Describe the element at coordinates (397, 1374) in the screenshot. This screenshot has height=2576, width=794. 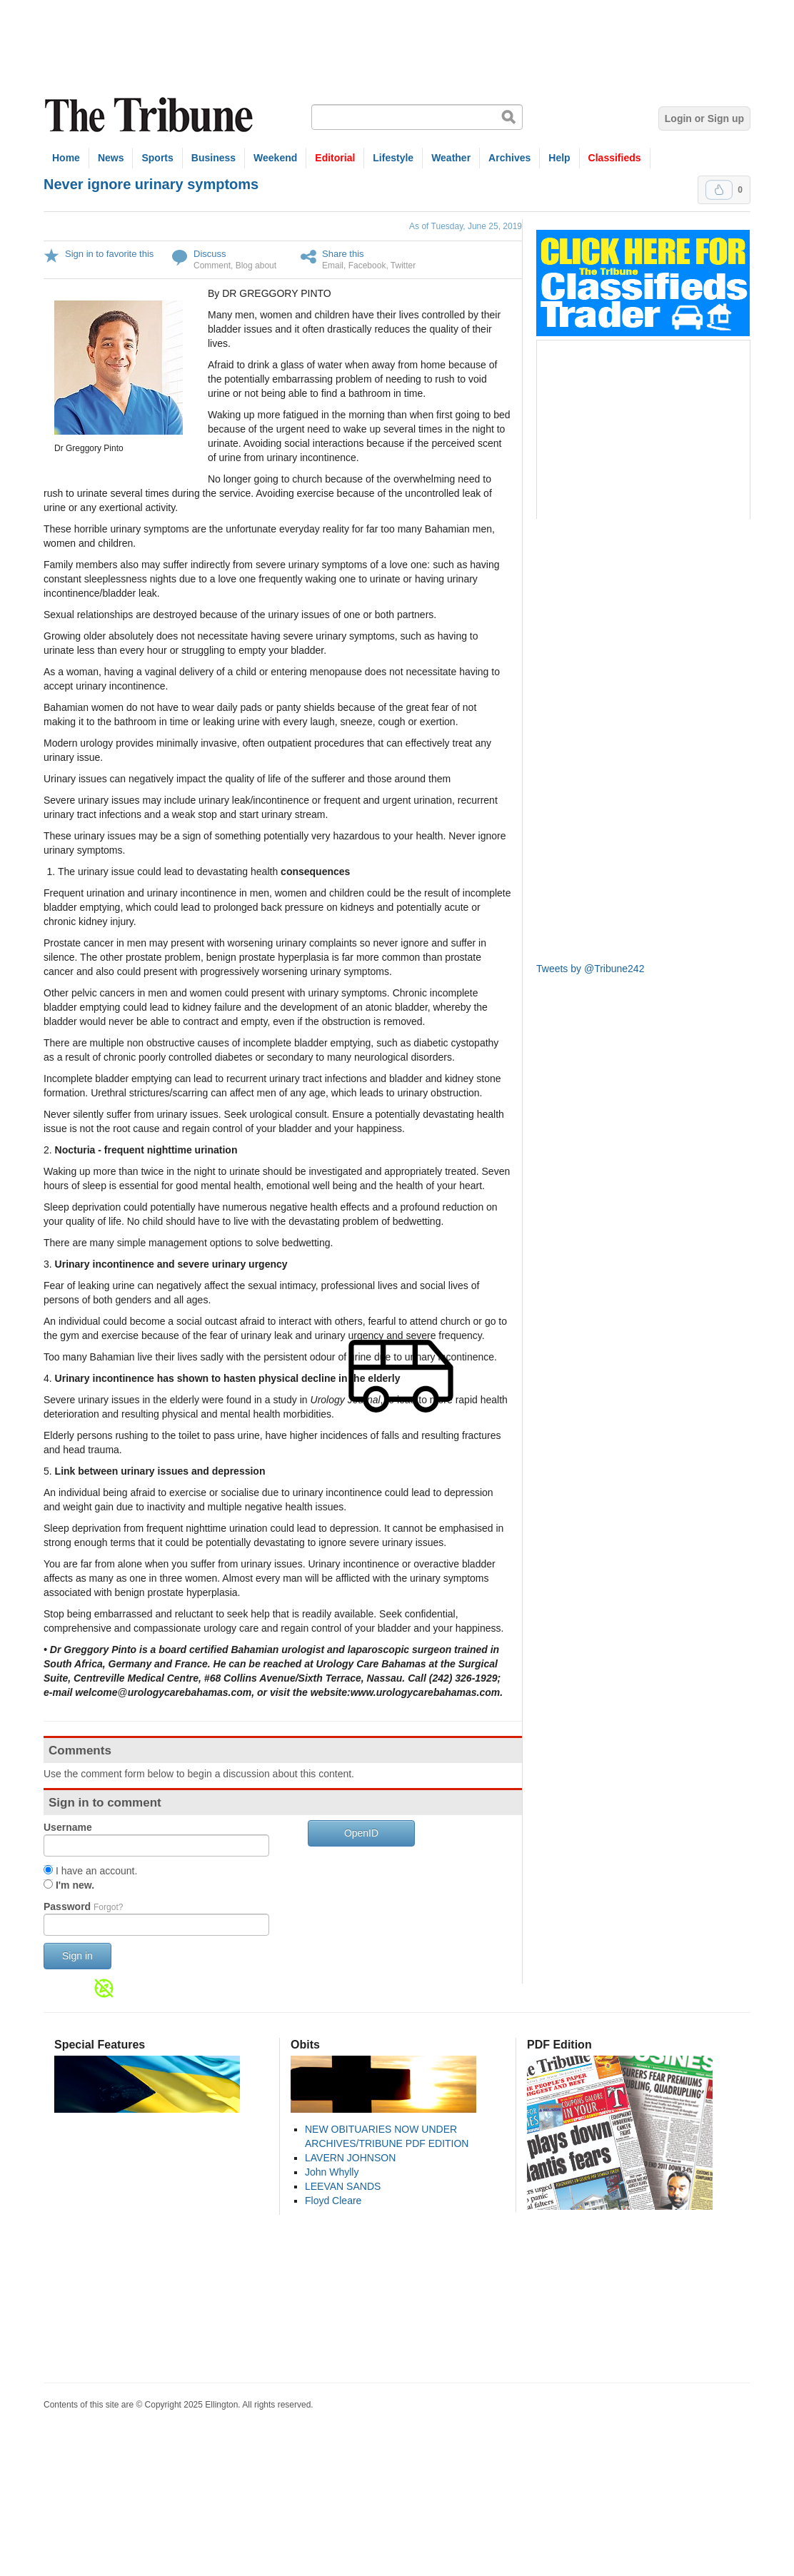
I see `track delivery or shipping status` at that location.